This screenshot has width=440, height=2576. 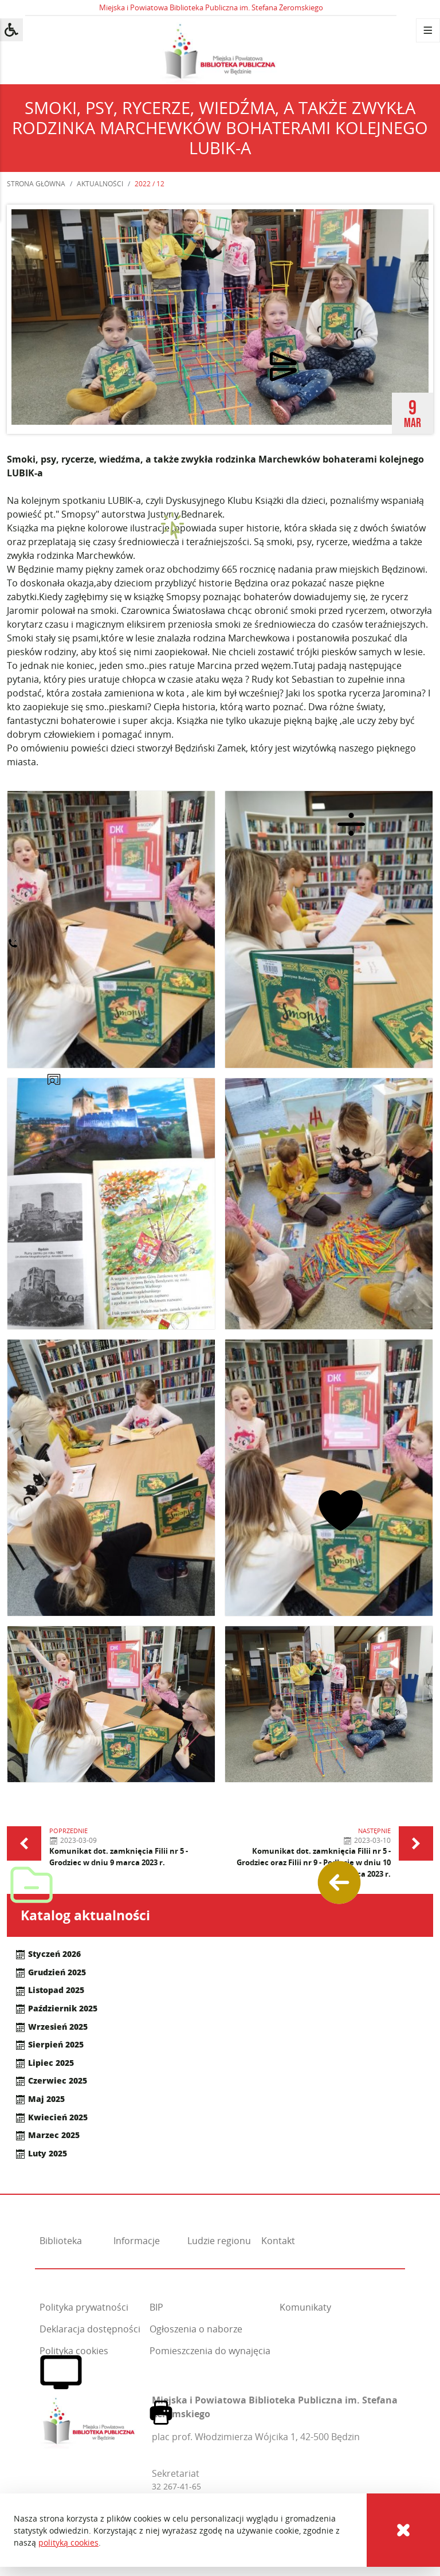 I want to click on remove a file or folder, so click(x=32, y=1885).